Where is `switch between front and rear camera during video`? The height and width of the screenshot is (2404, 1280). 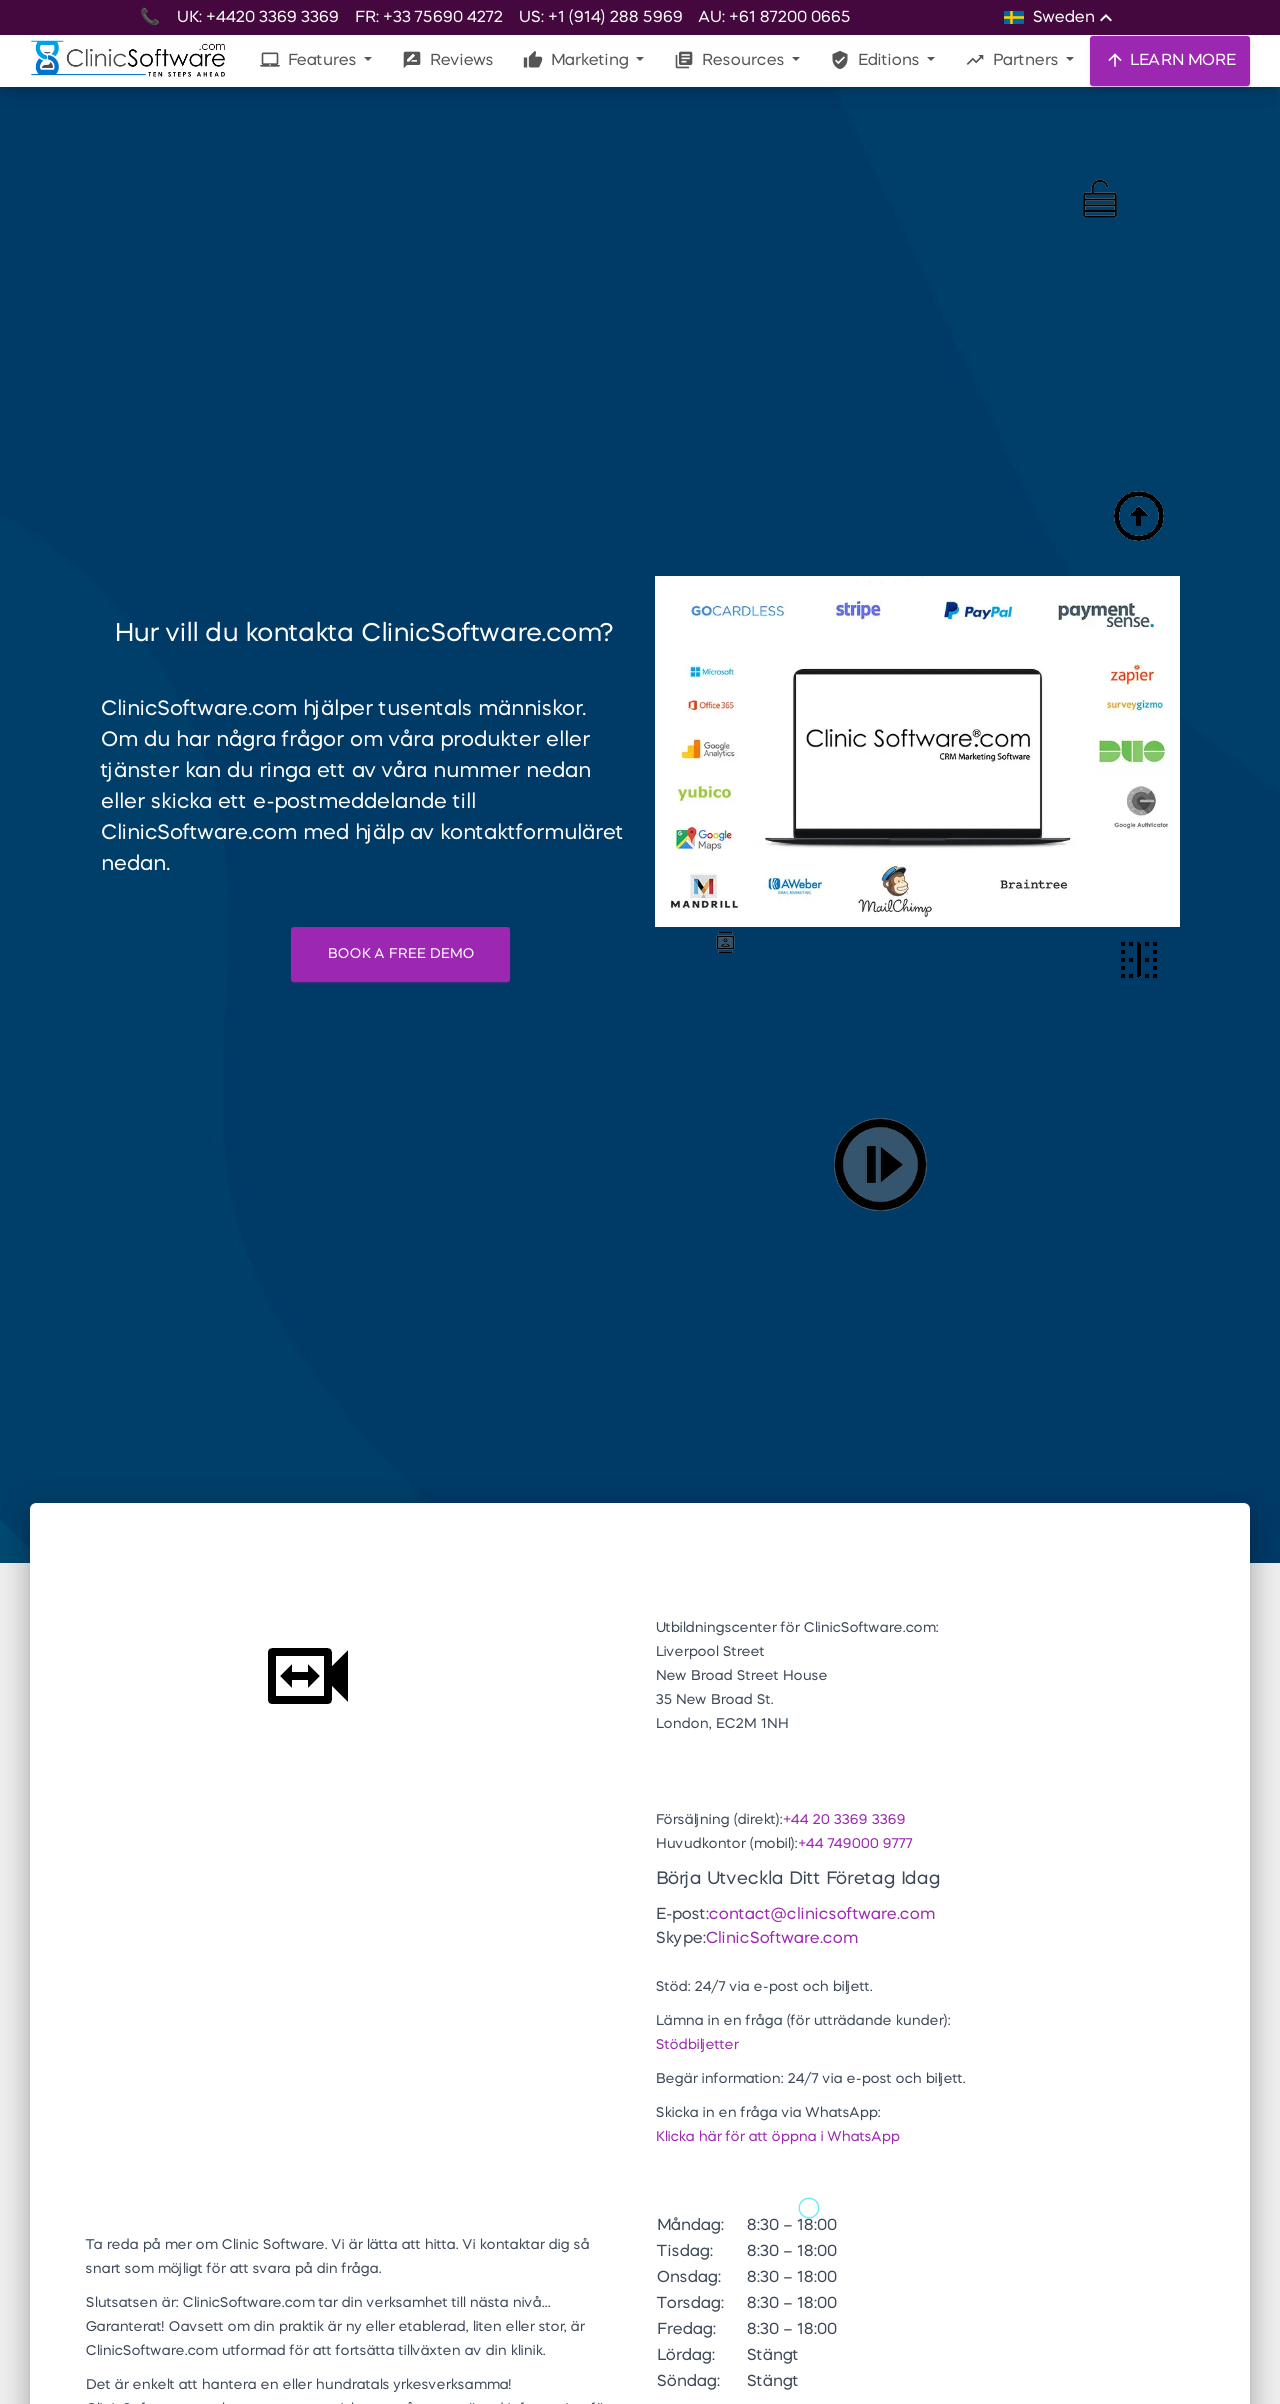
switch between front and rear camera during video is located at coordinates (308, 1676).